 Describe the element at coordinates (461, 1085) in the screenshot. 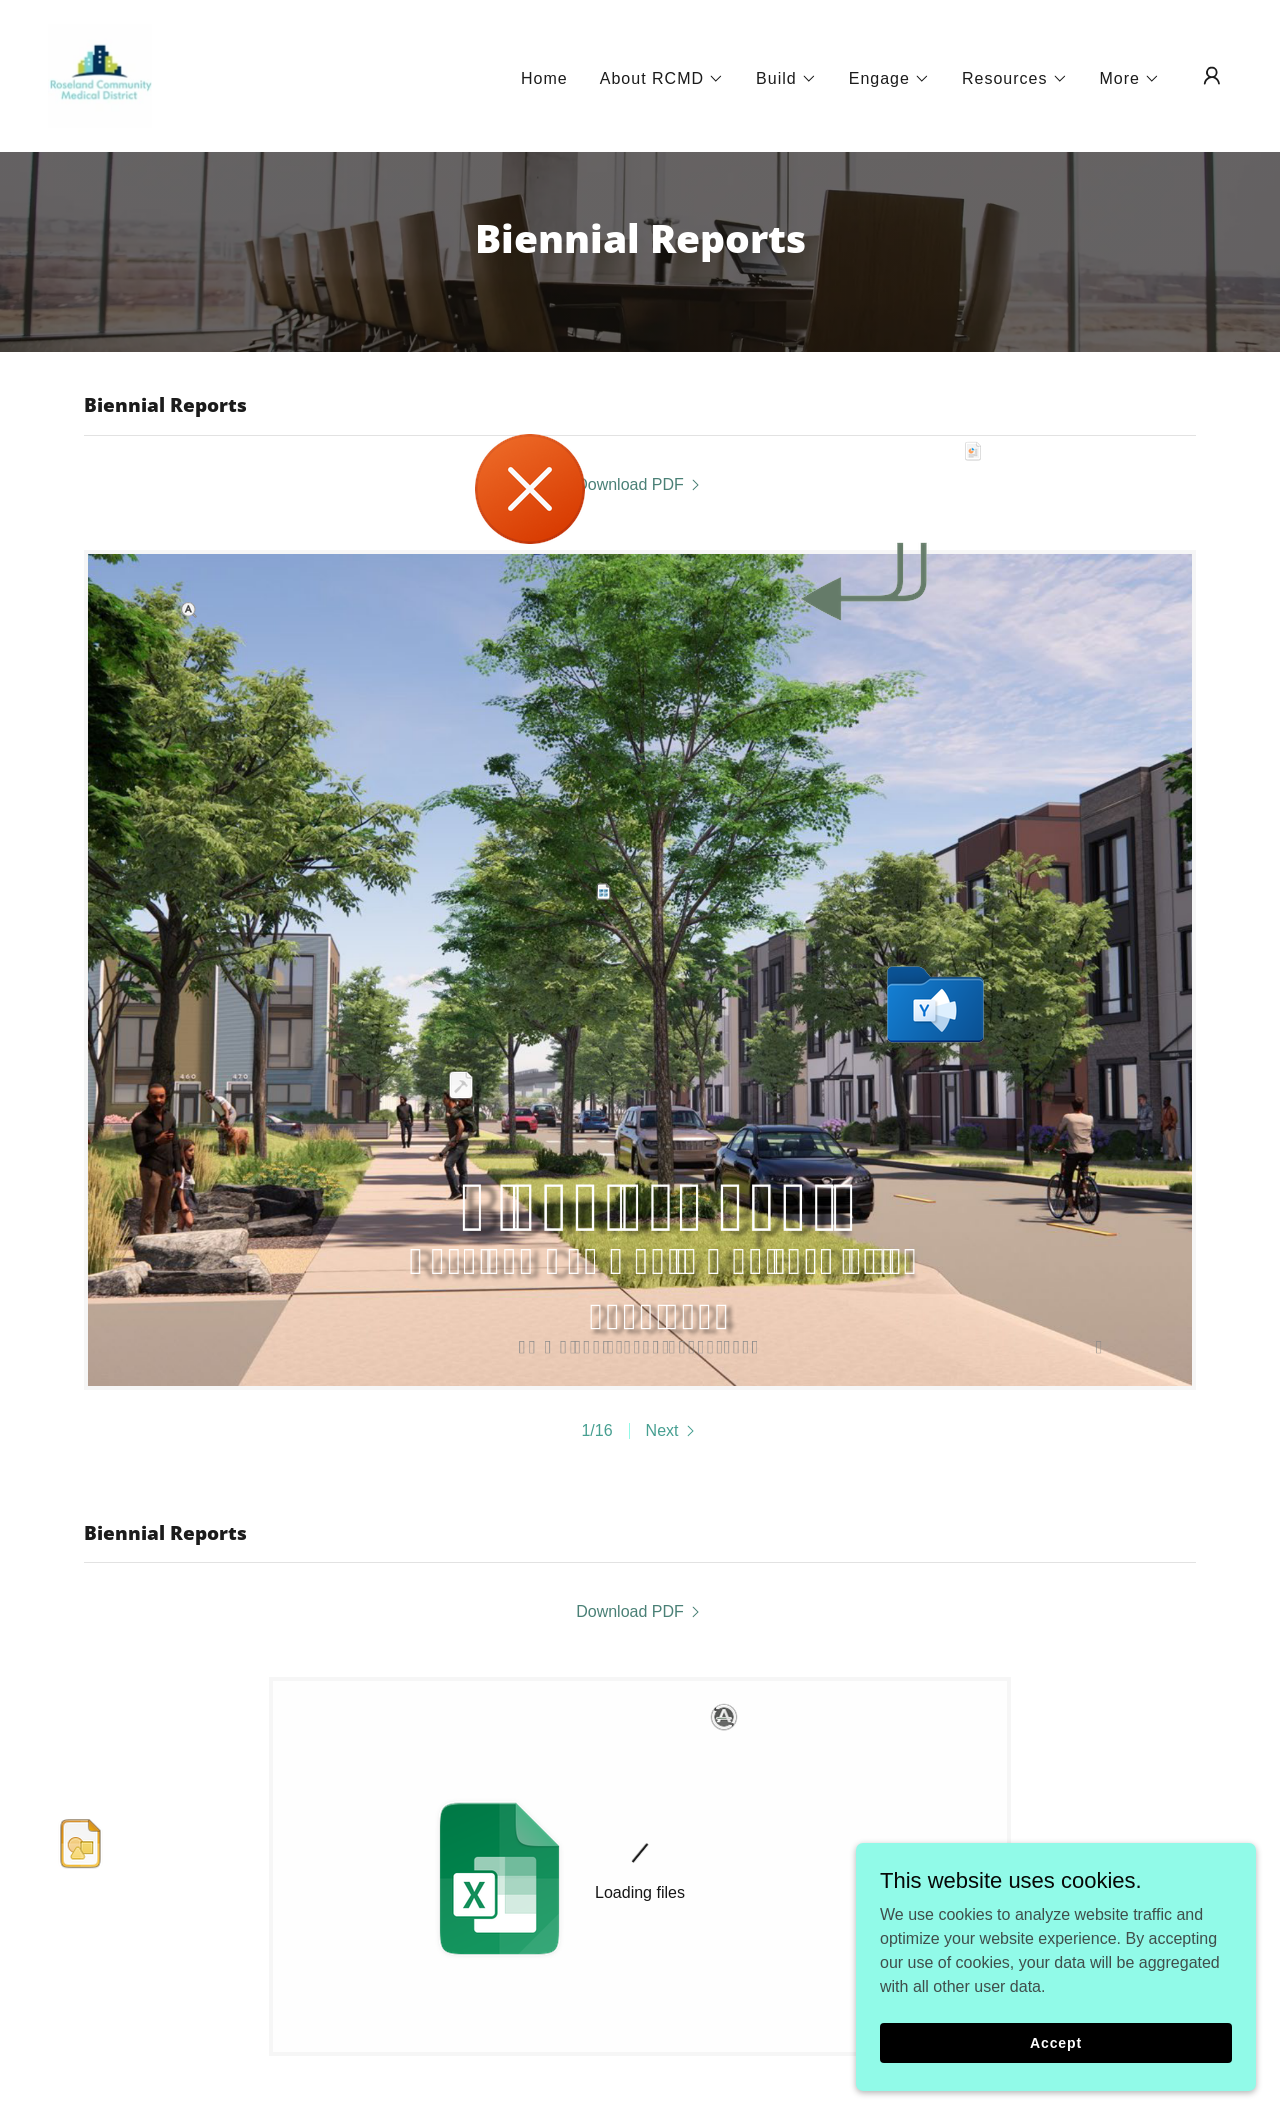

I see `indicates a CMake configuration file` at that location.